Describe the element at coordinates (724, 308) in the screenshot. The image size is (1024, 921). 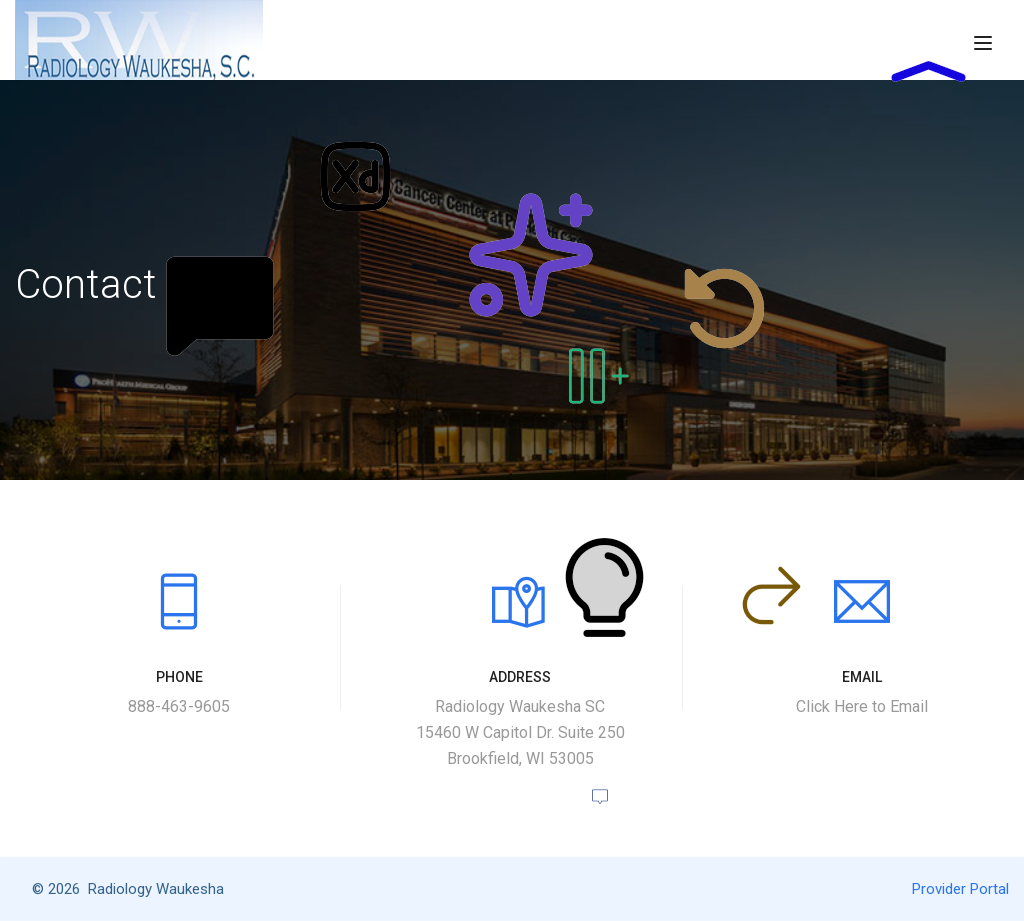
I see `undo the last action` at that location.